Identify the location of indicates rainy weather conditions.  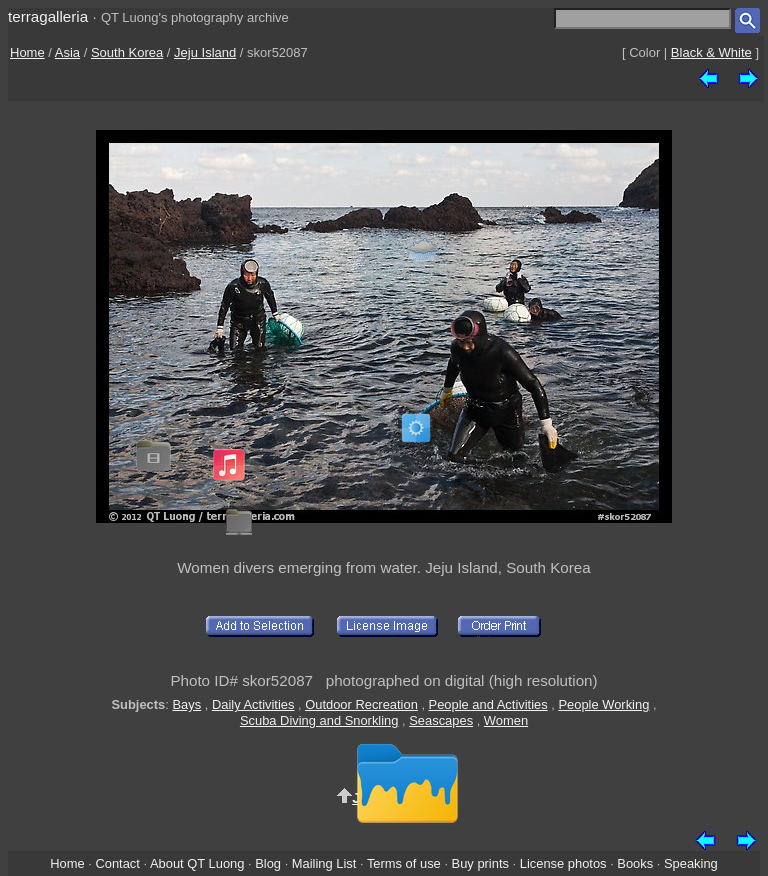
(423, 248).